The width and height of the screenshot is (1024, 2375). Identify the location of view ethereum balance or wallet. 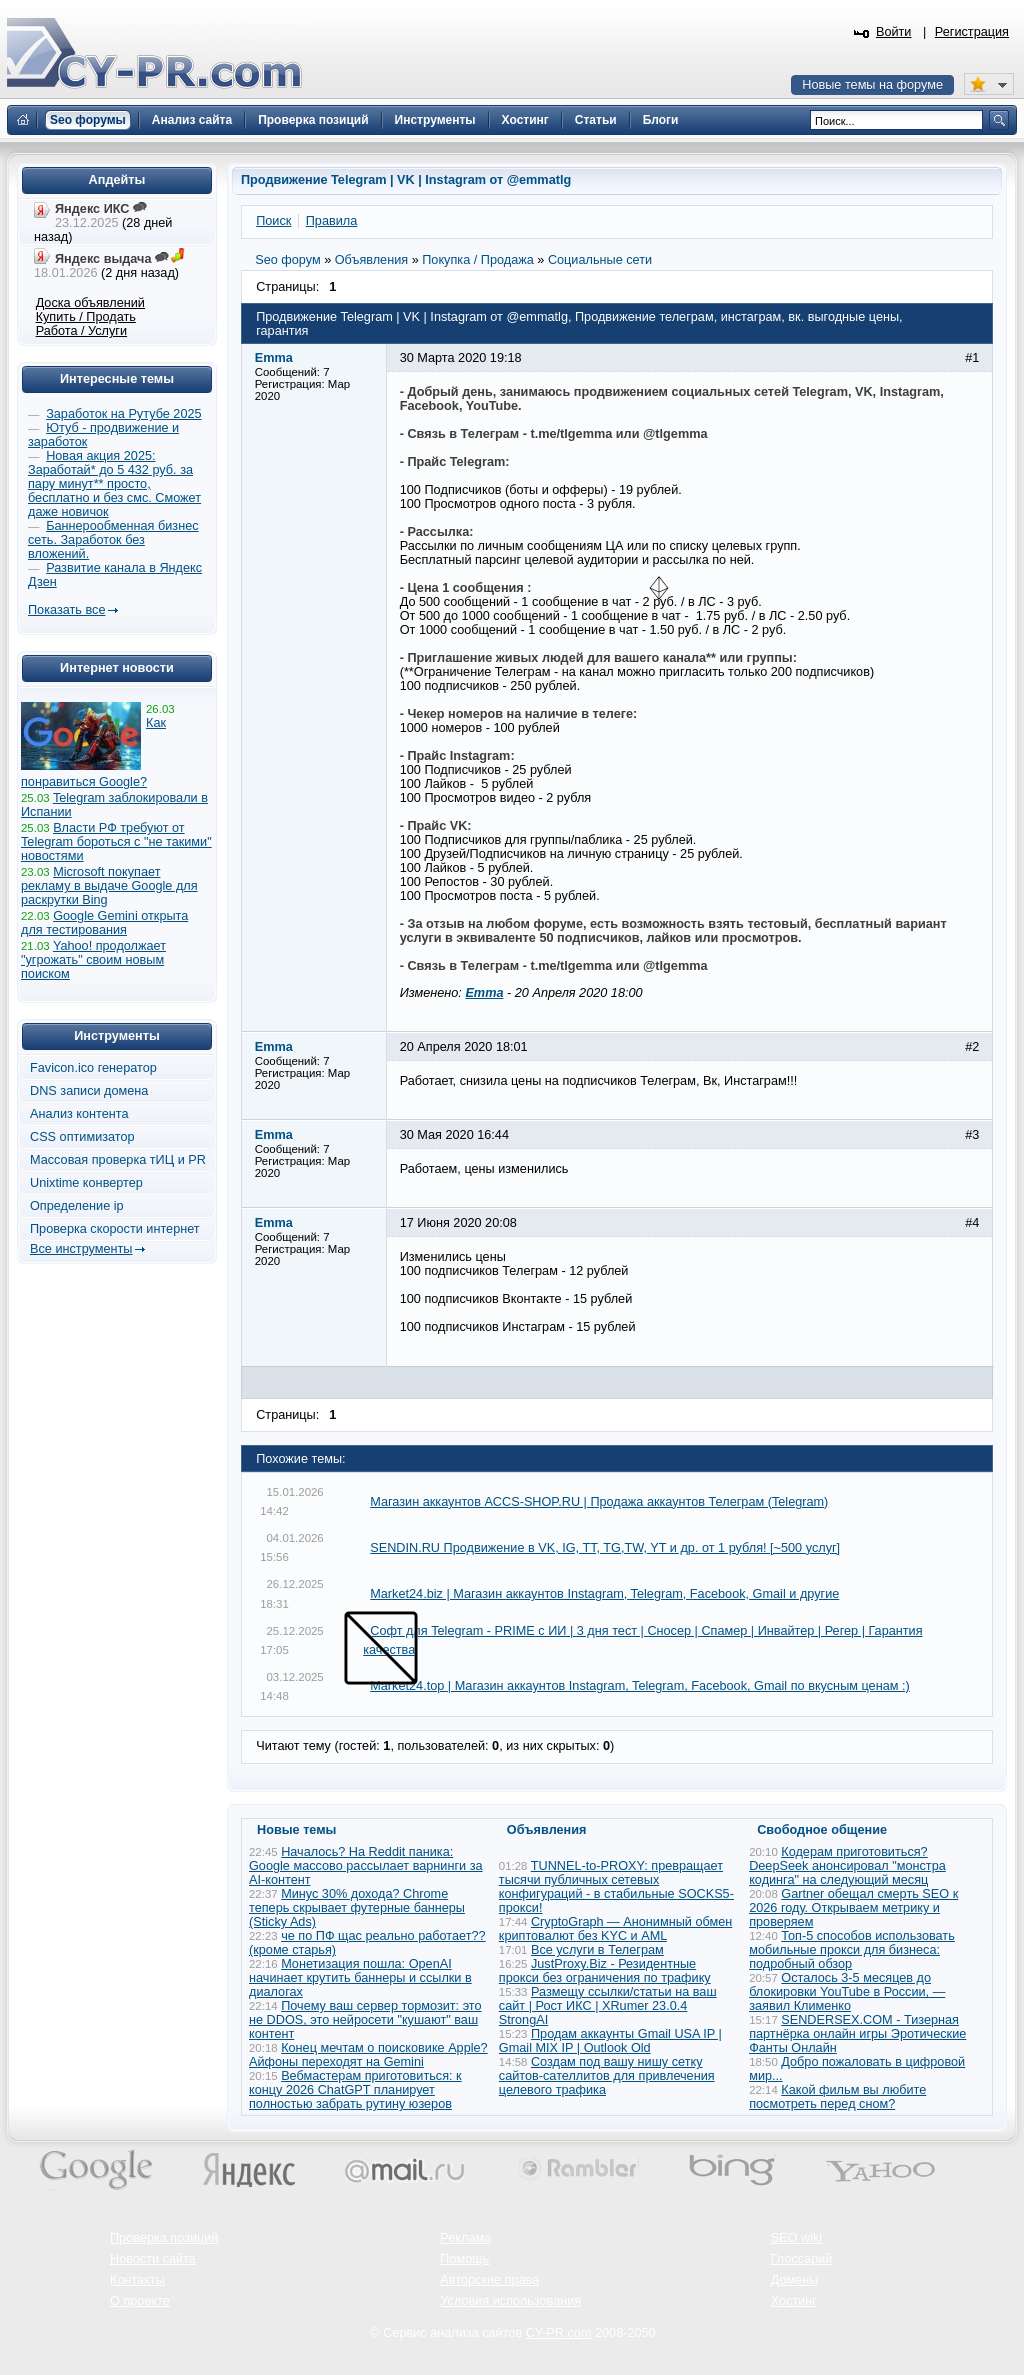
(659, 588).